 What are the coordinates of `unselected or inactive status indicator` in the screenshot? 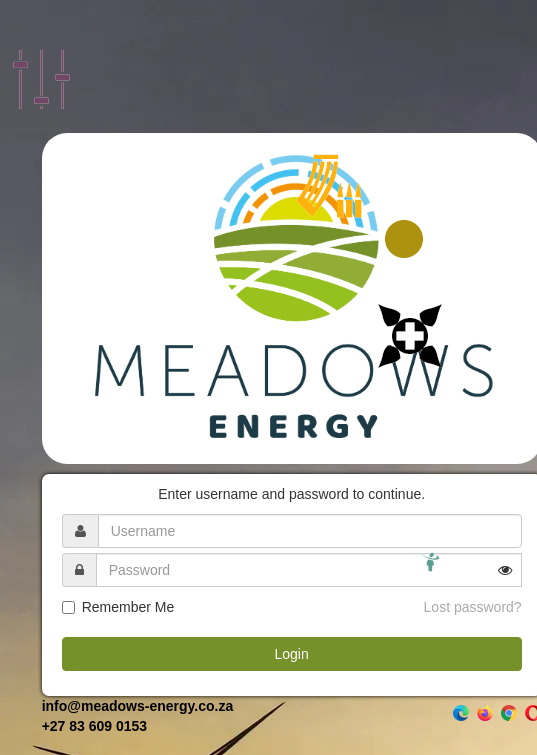 It's located at (404, 239).